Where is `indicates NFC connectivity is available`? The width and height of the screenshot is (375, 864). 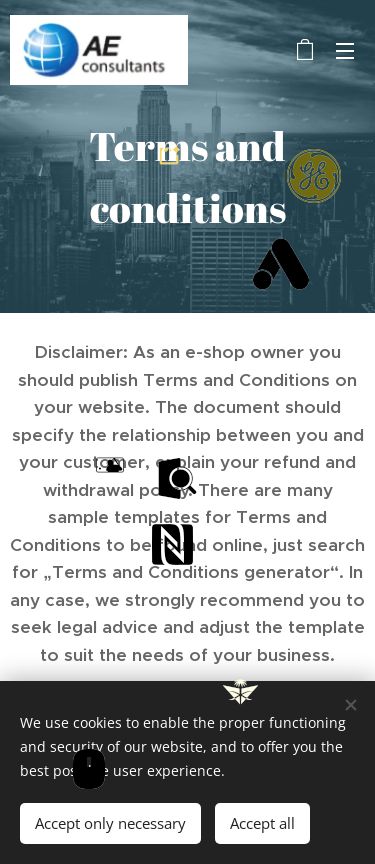 indicates NFC connectivity is available is located at coordinates (172, 544).